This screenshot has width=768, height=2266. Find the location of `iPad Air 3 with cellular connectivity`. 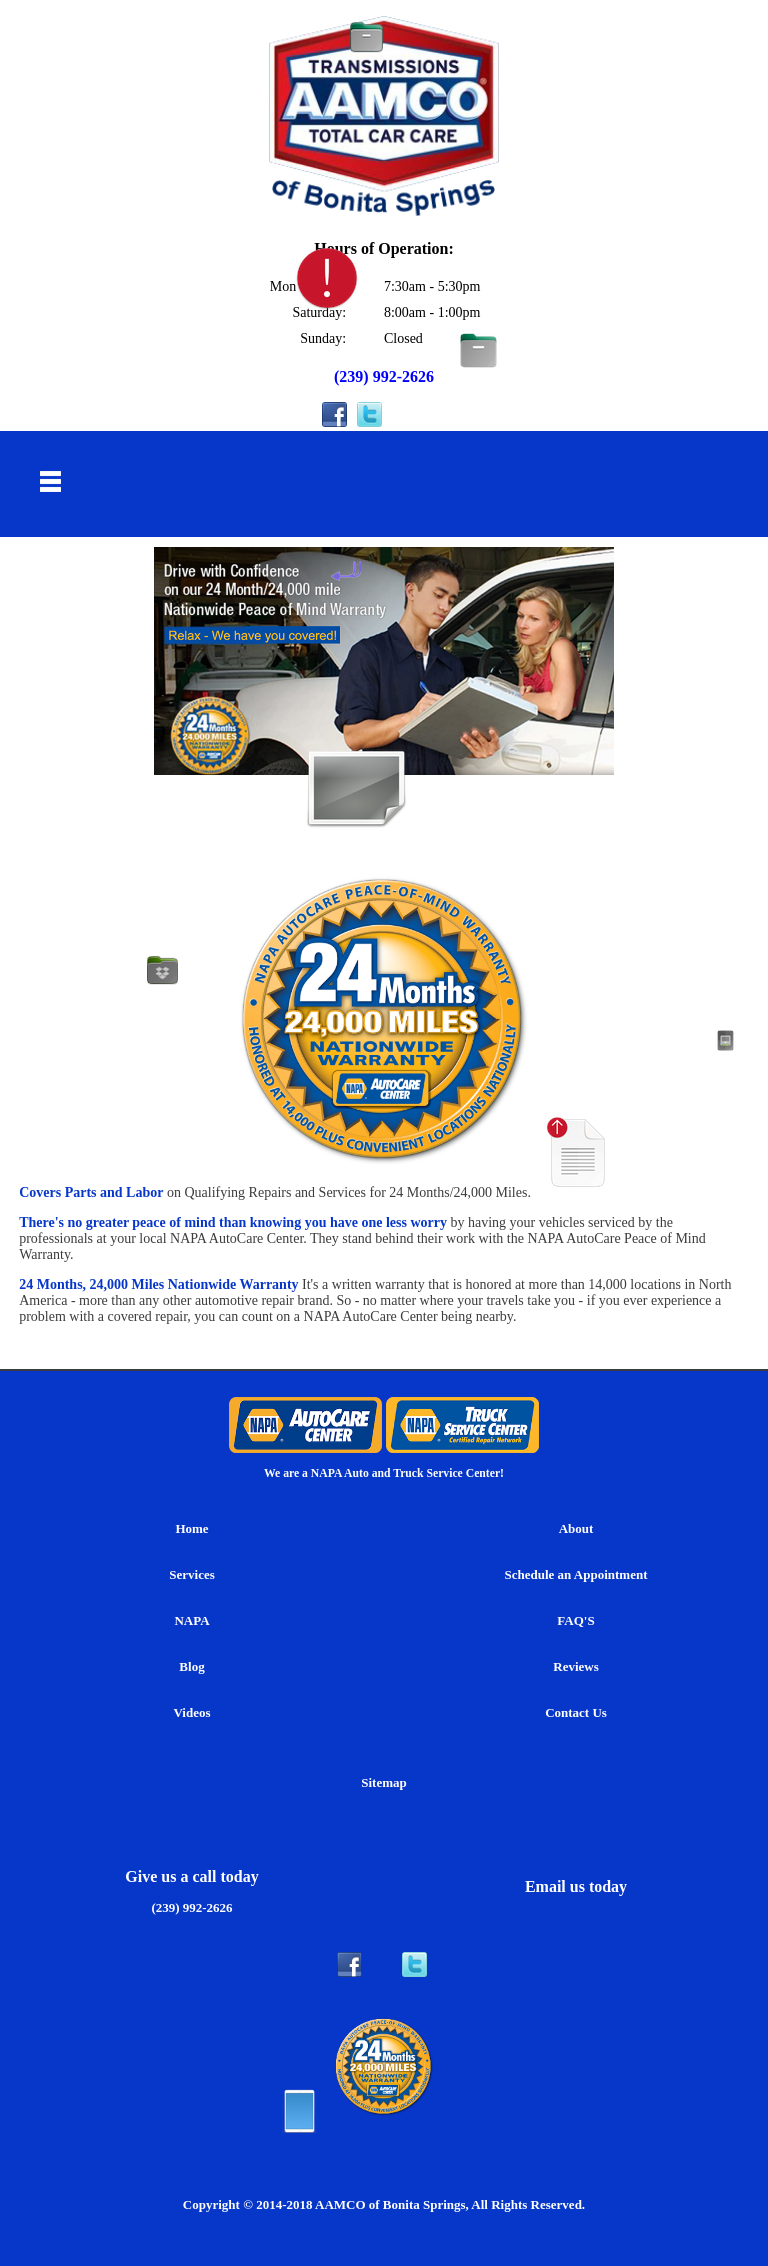

iPad Air 3 with cellular connectivity is located at coordinates (299, 2111).